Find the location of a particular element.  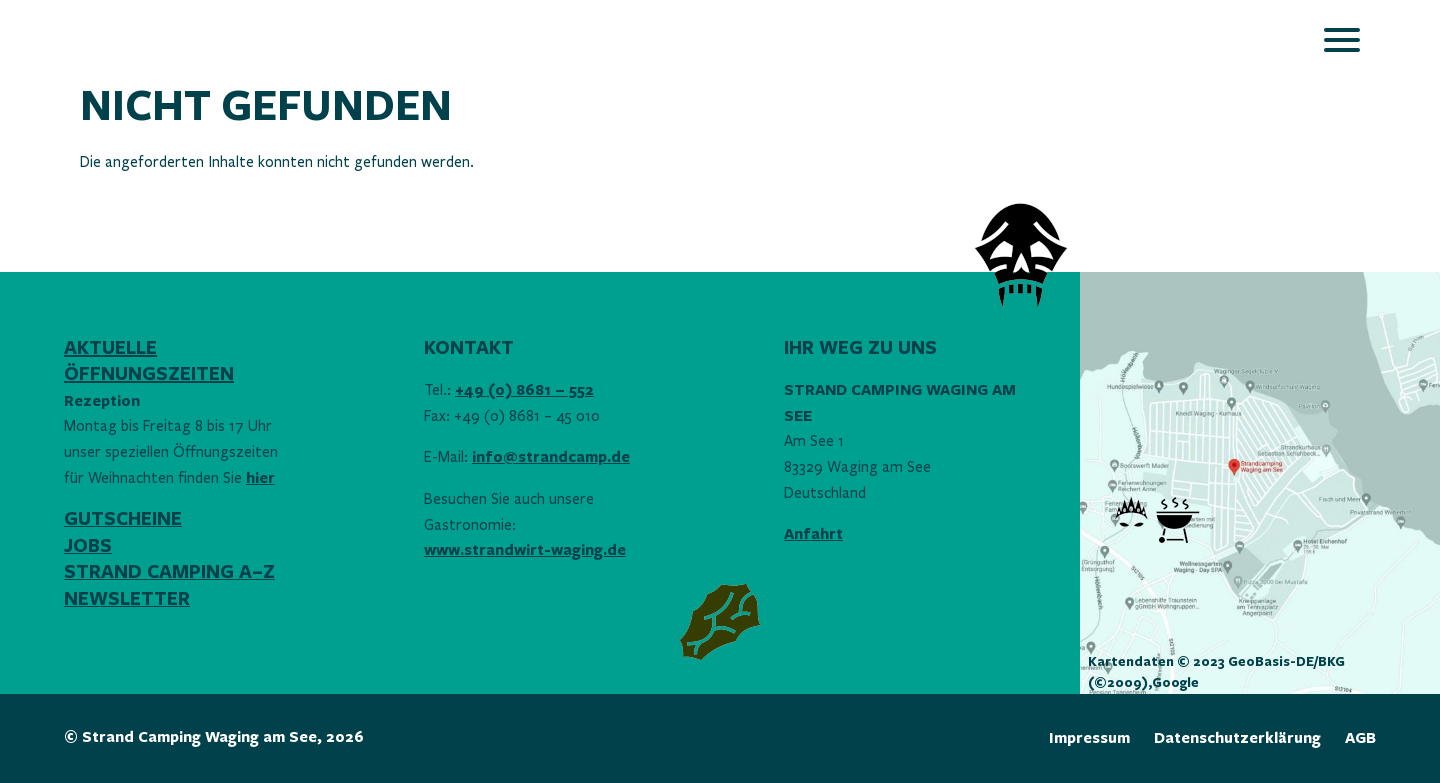

craft or upgrade primitive tools is located at coordinates (720, 622).